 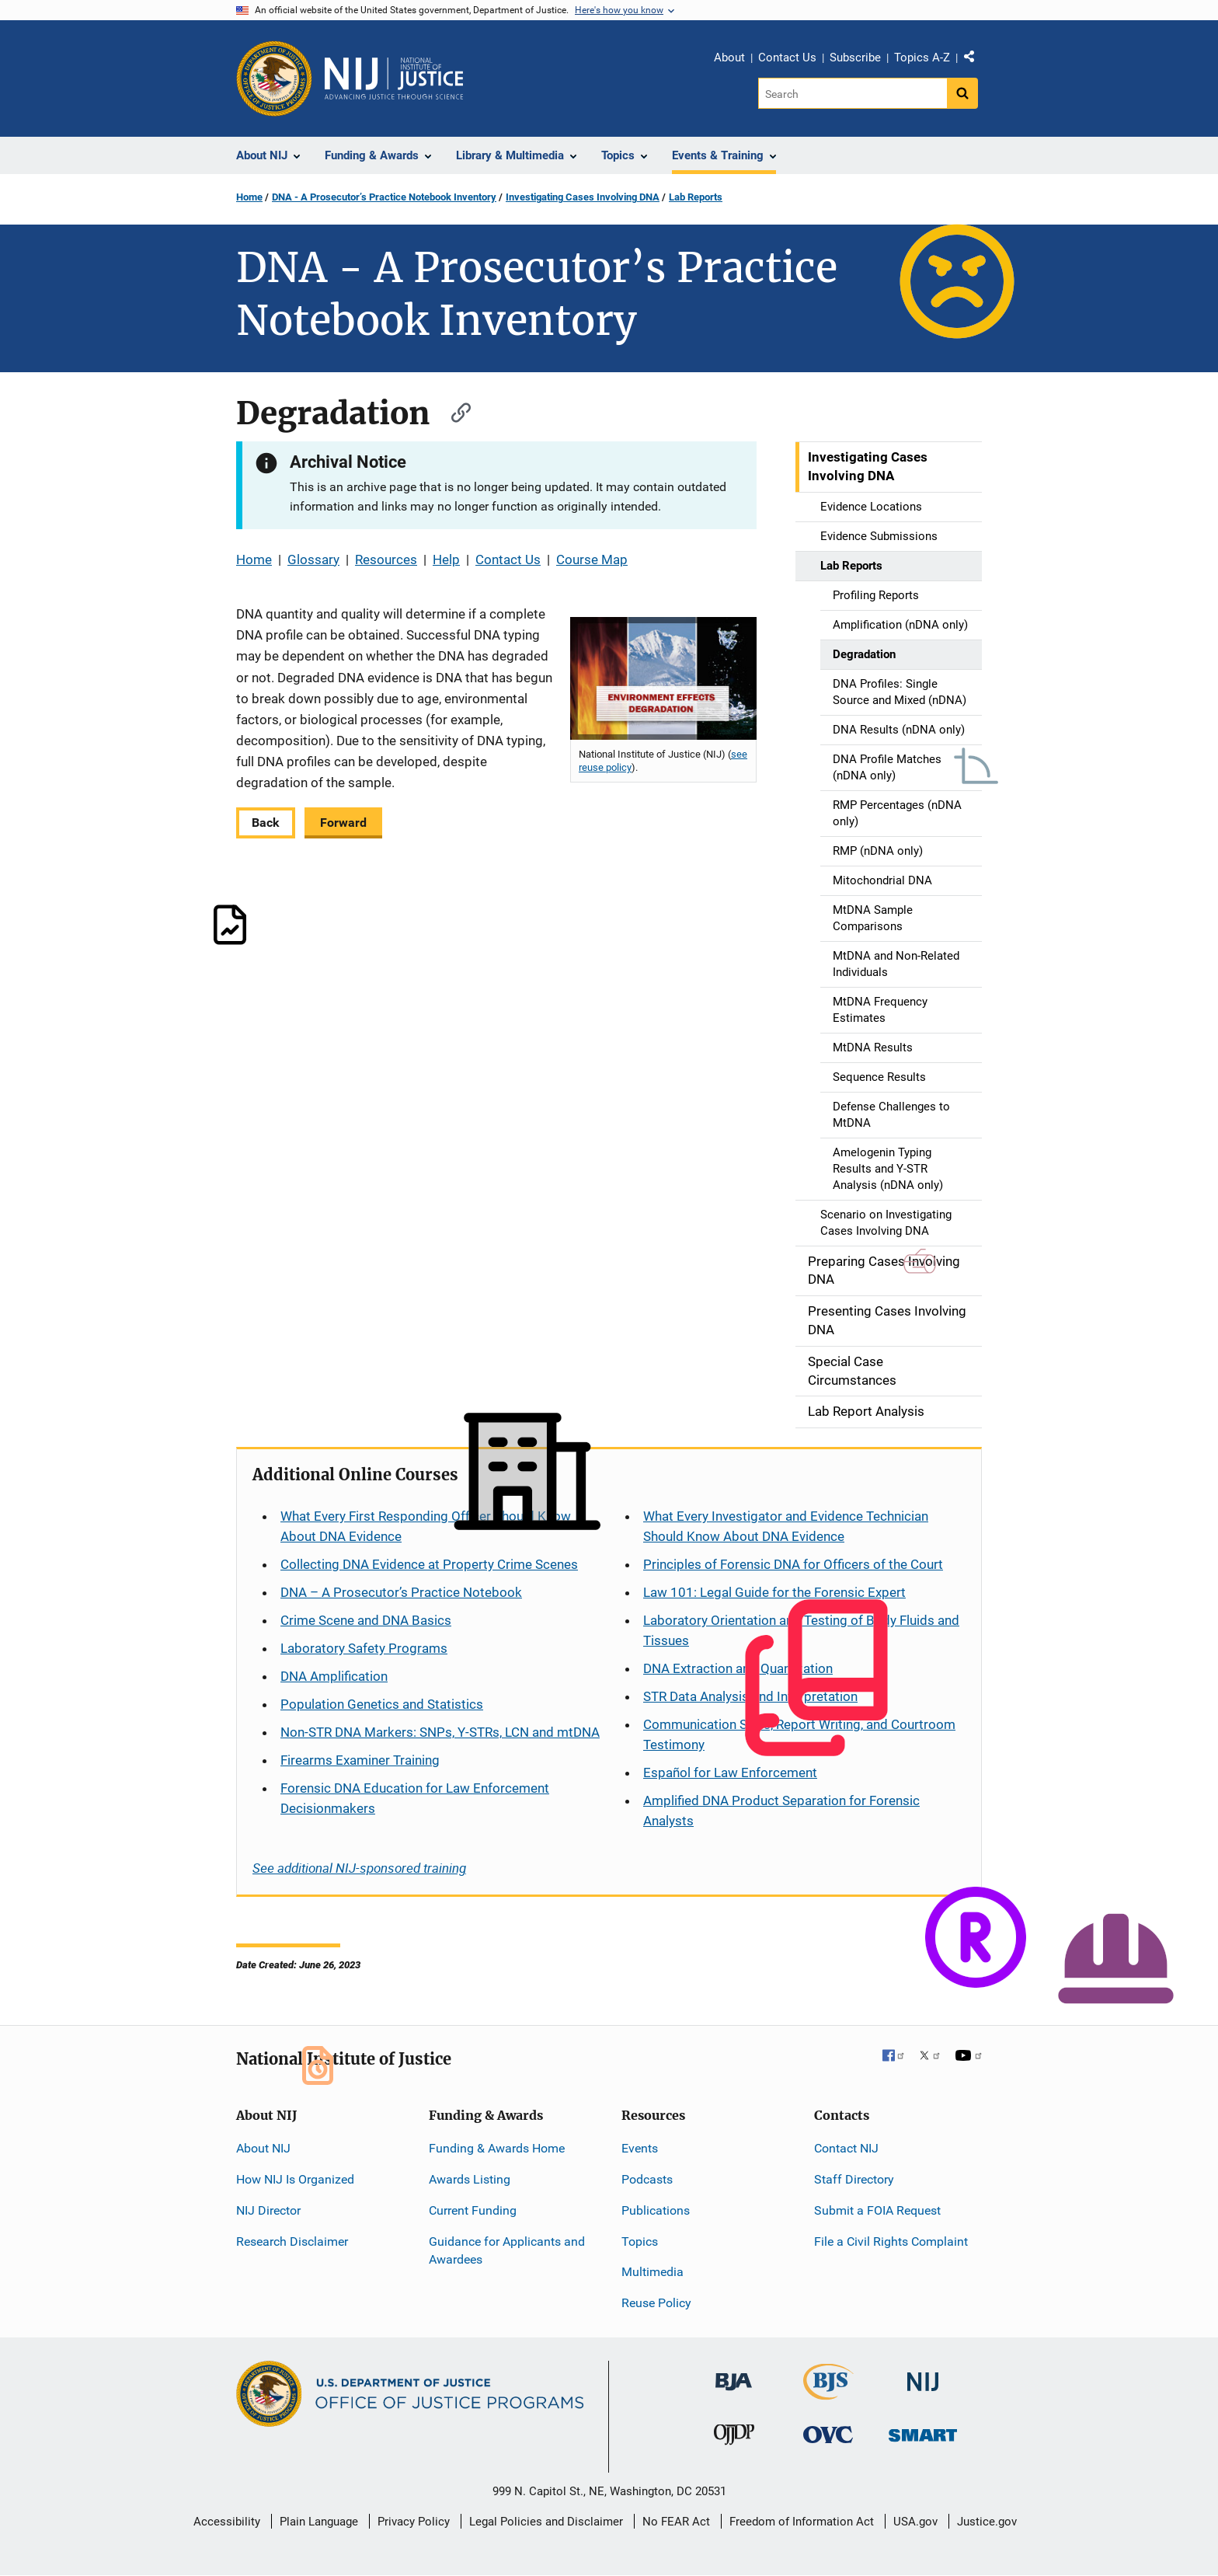 I want to click on indicates registered trademark symbol, so click(x=976, y=1937).